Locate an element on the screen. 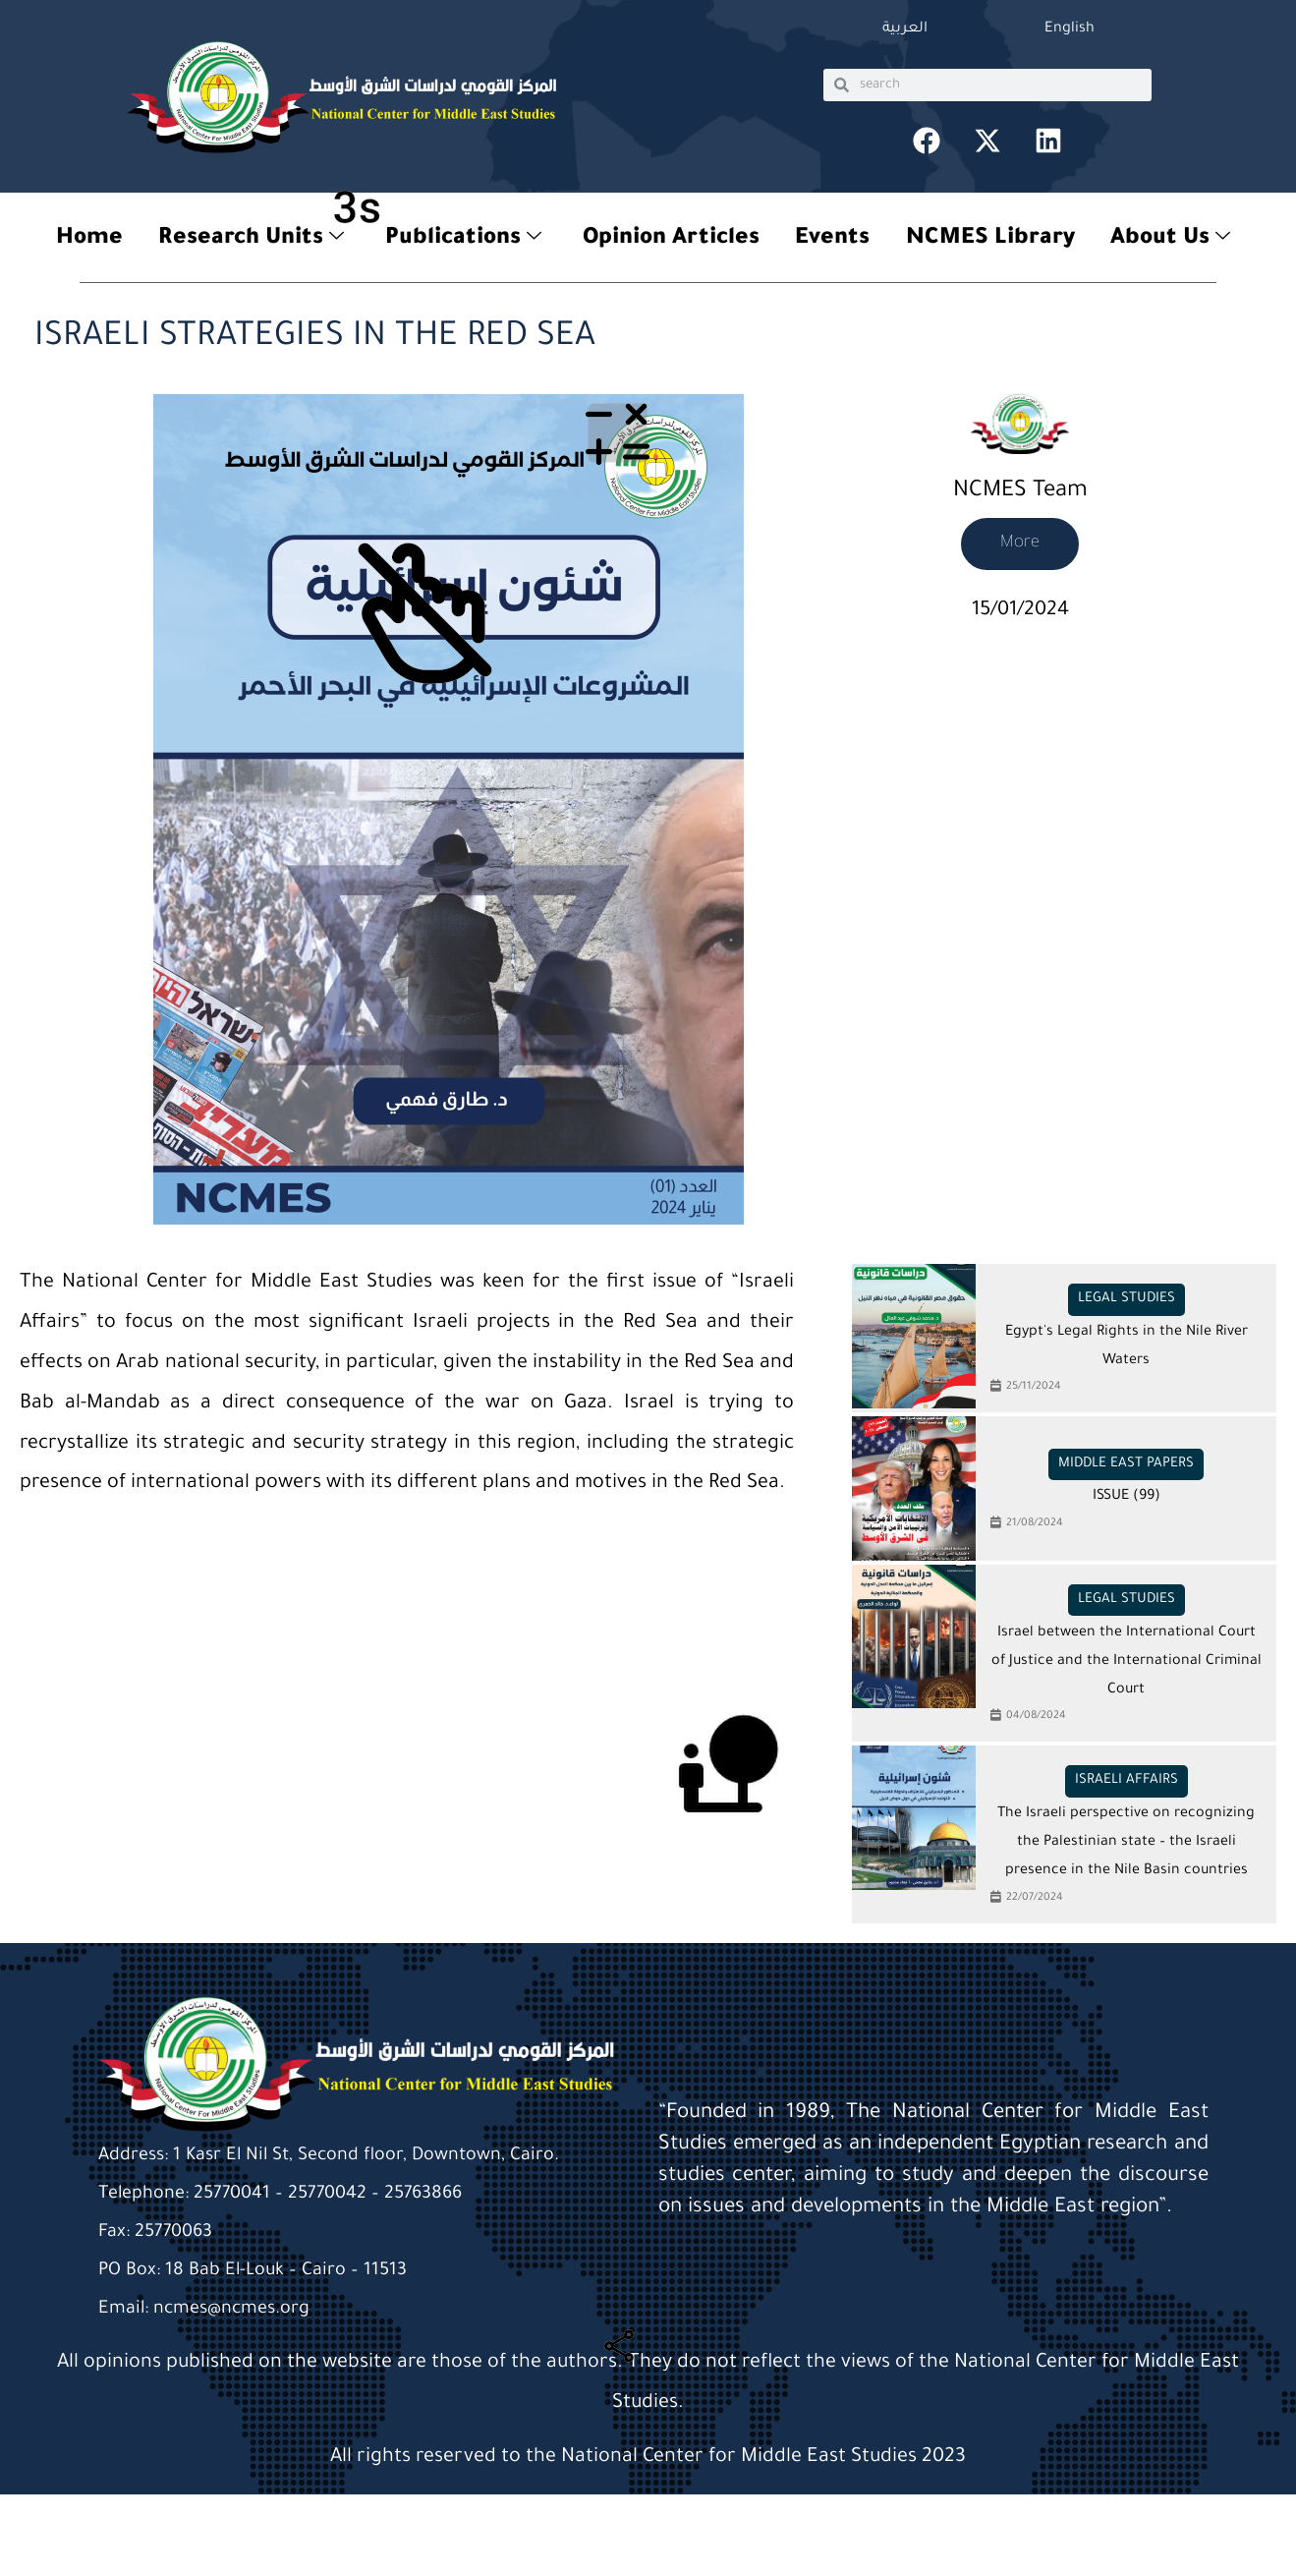 The image size is (1296, 2576). share content with others is located at coordinates (619, 2346).